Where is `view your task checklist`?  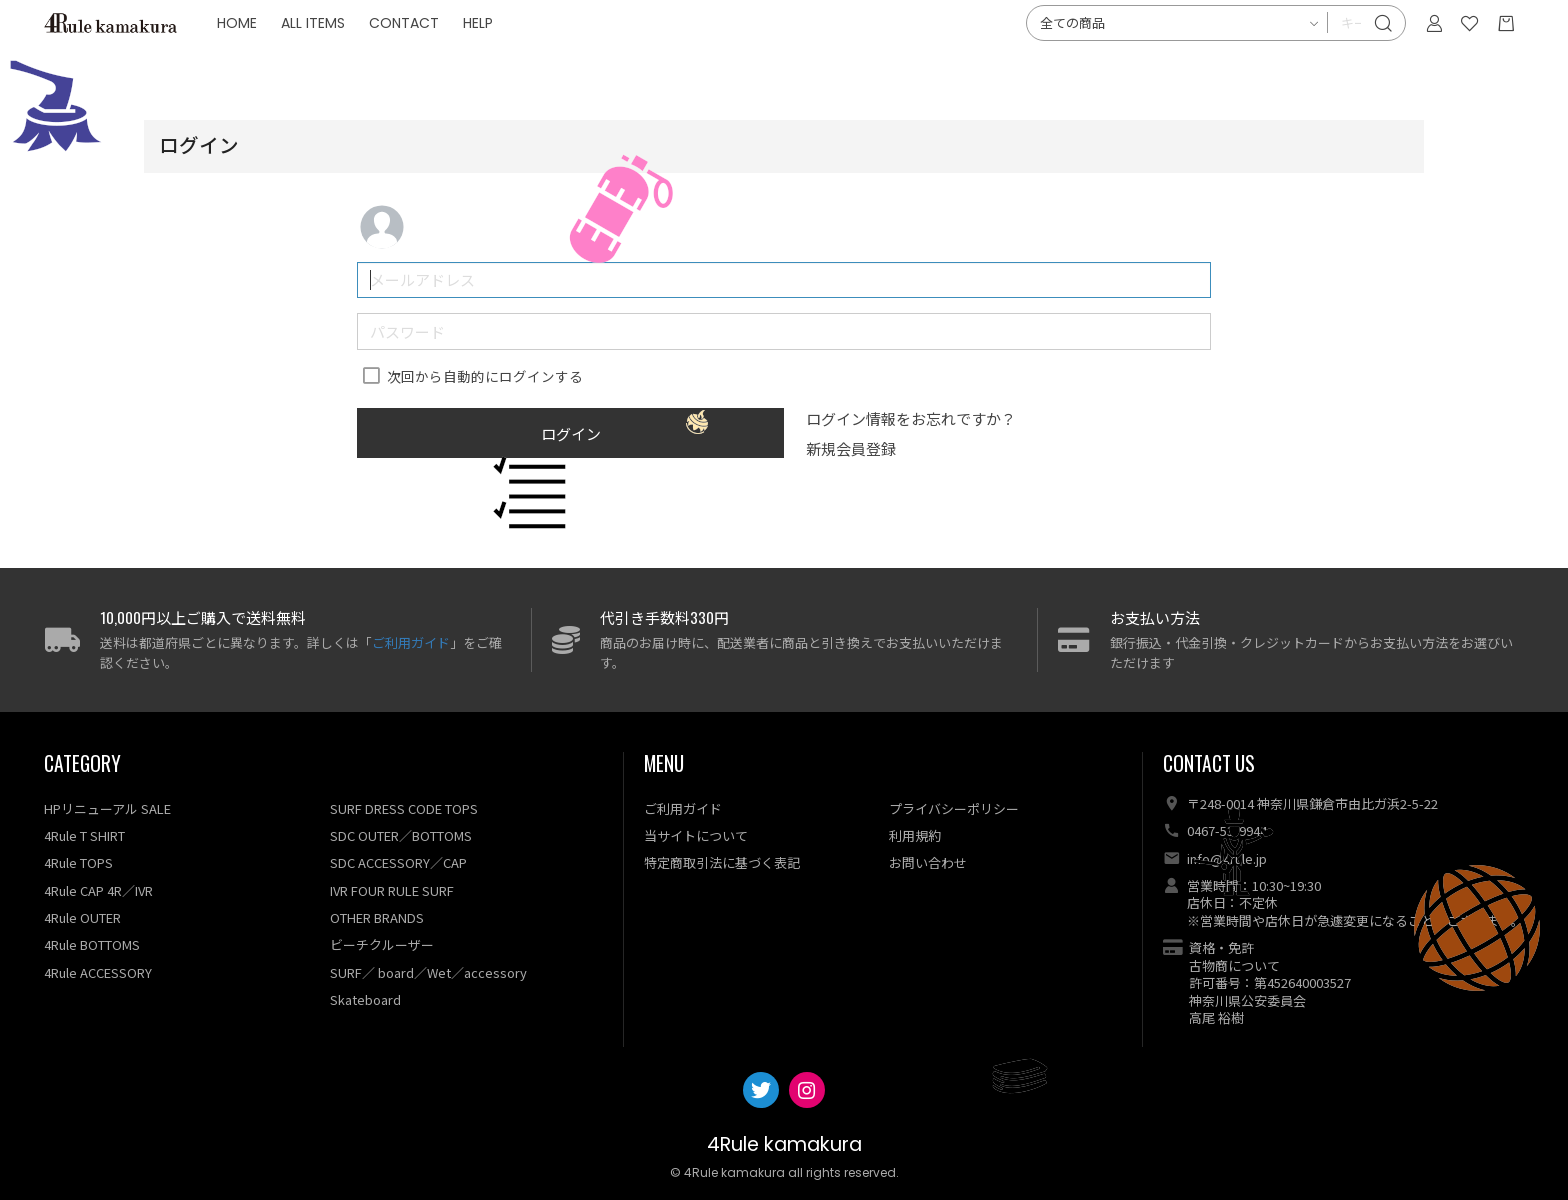
view your task checklist is located at coordinates (533, 496).